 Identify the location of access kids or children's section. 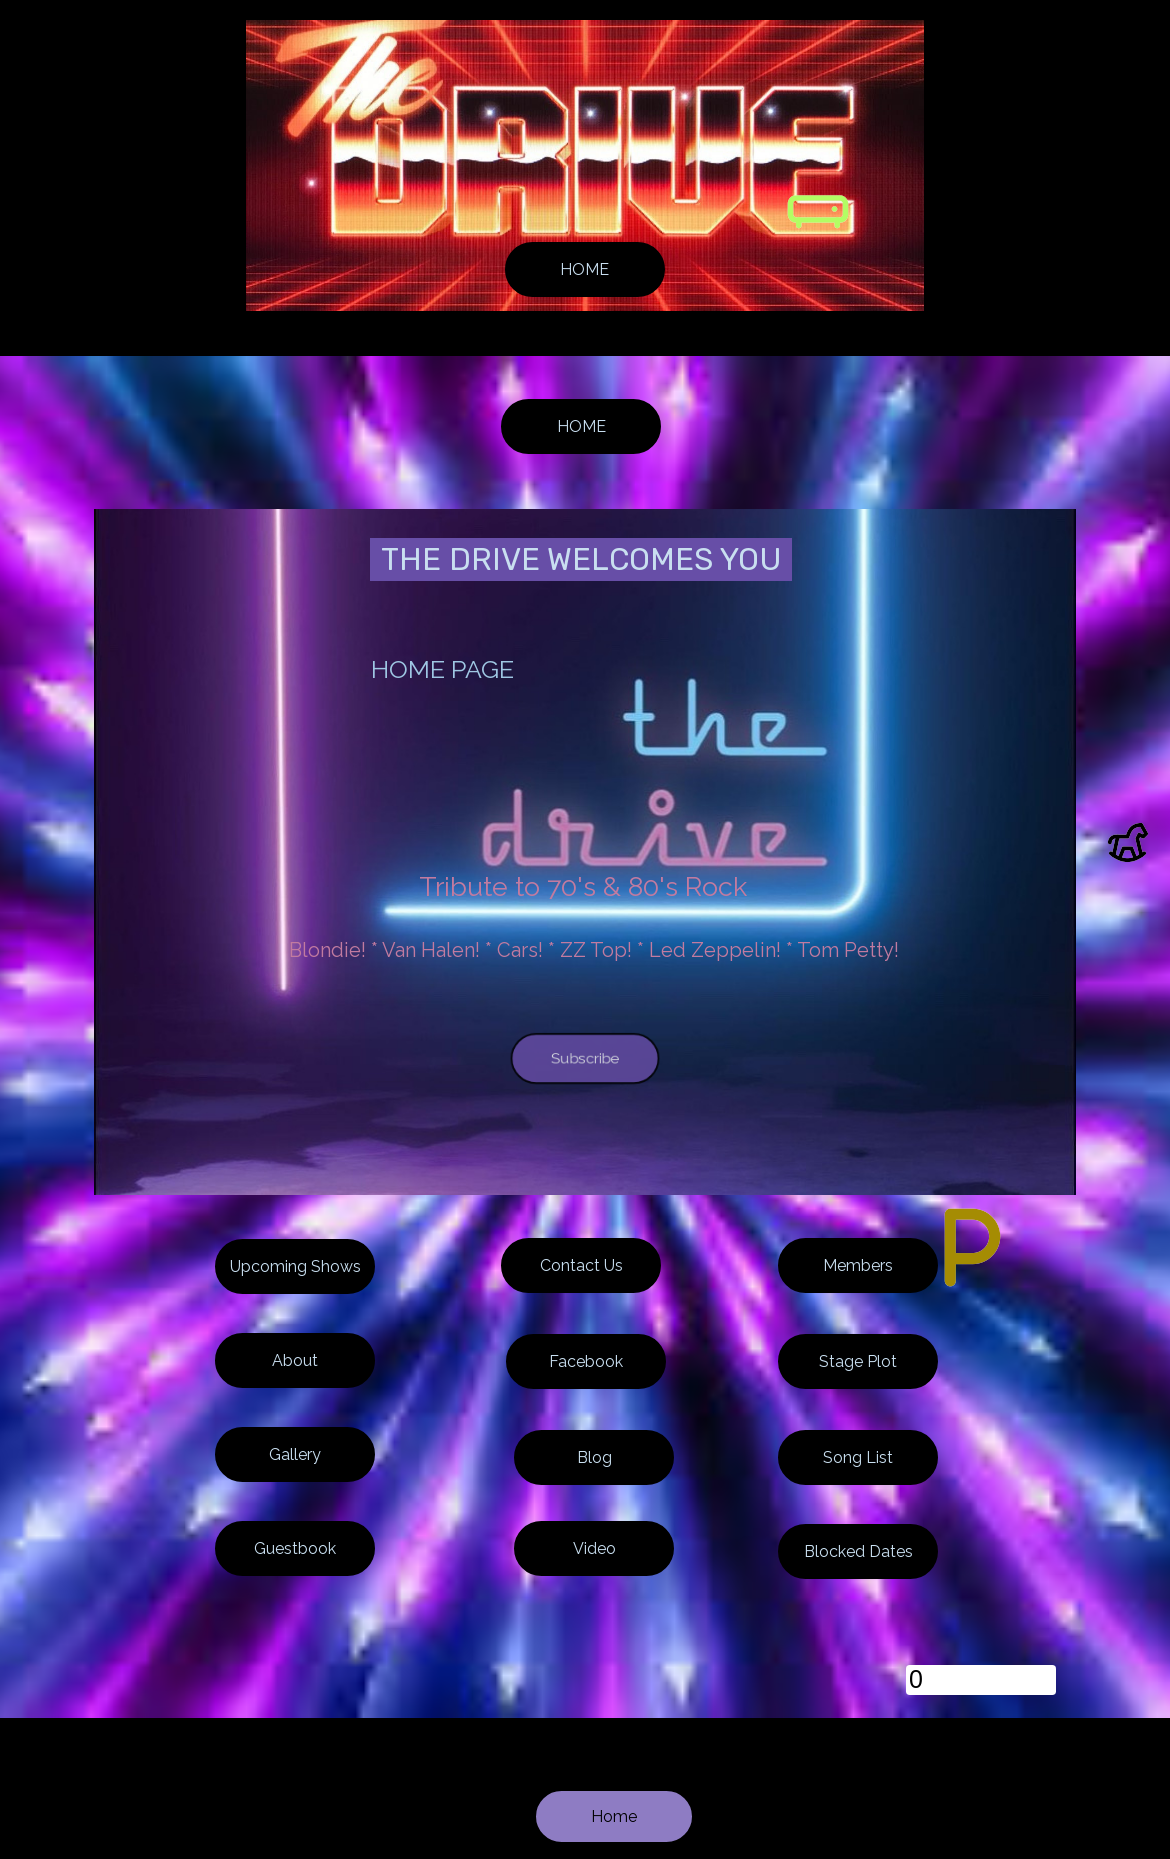
(1127, 842).